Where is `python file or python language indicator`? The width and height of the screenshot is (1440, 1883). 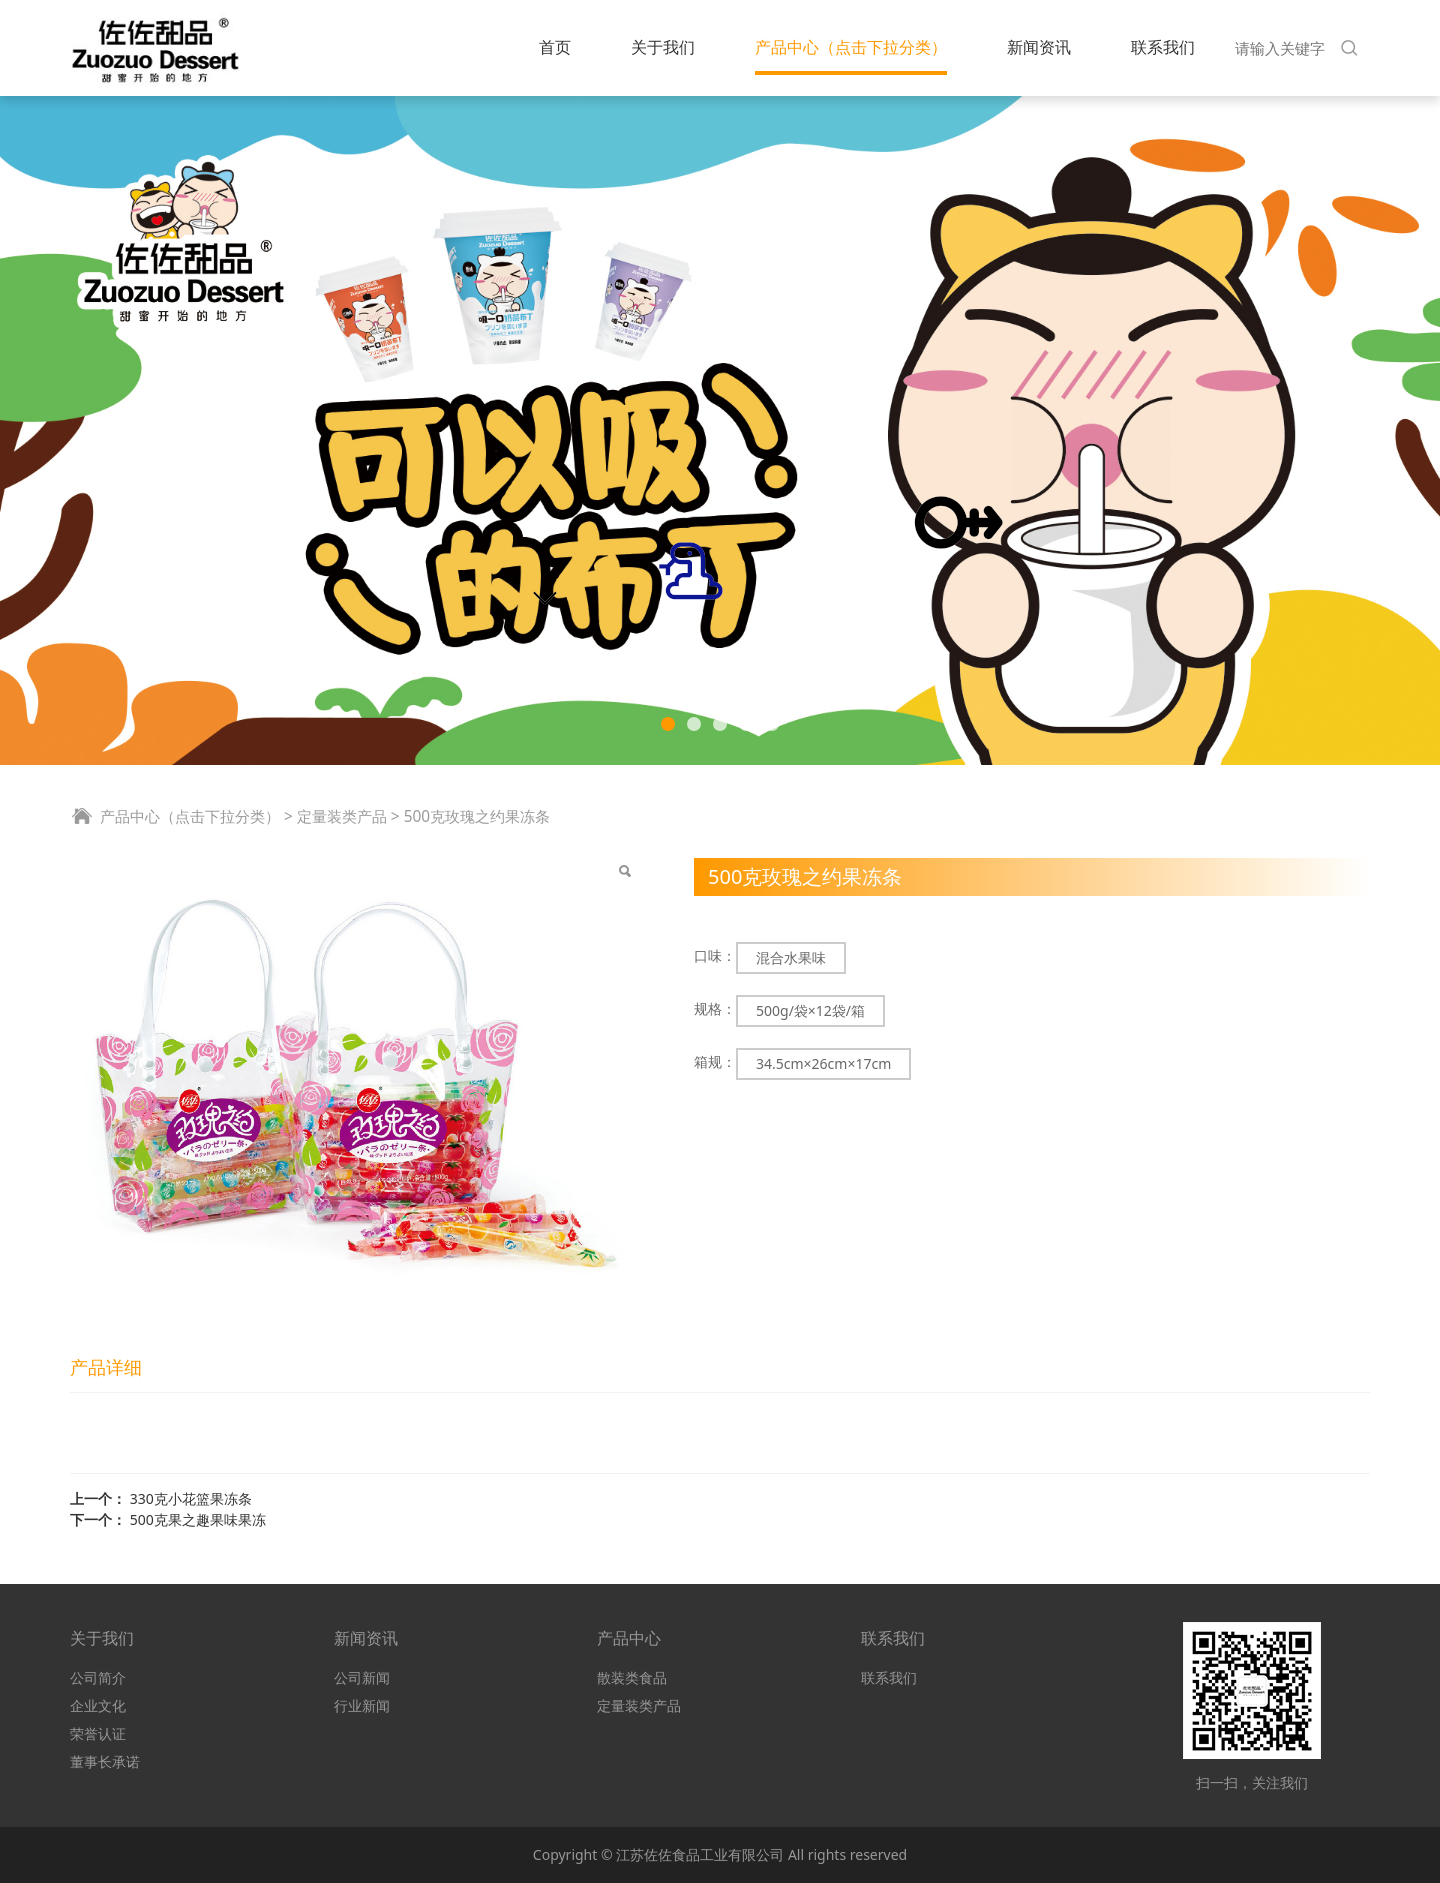
python file or python language indicator is located at coordinates (692, 573).